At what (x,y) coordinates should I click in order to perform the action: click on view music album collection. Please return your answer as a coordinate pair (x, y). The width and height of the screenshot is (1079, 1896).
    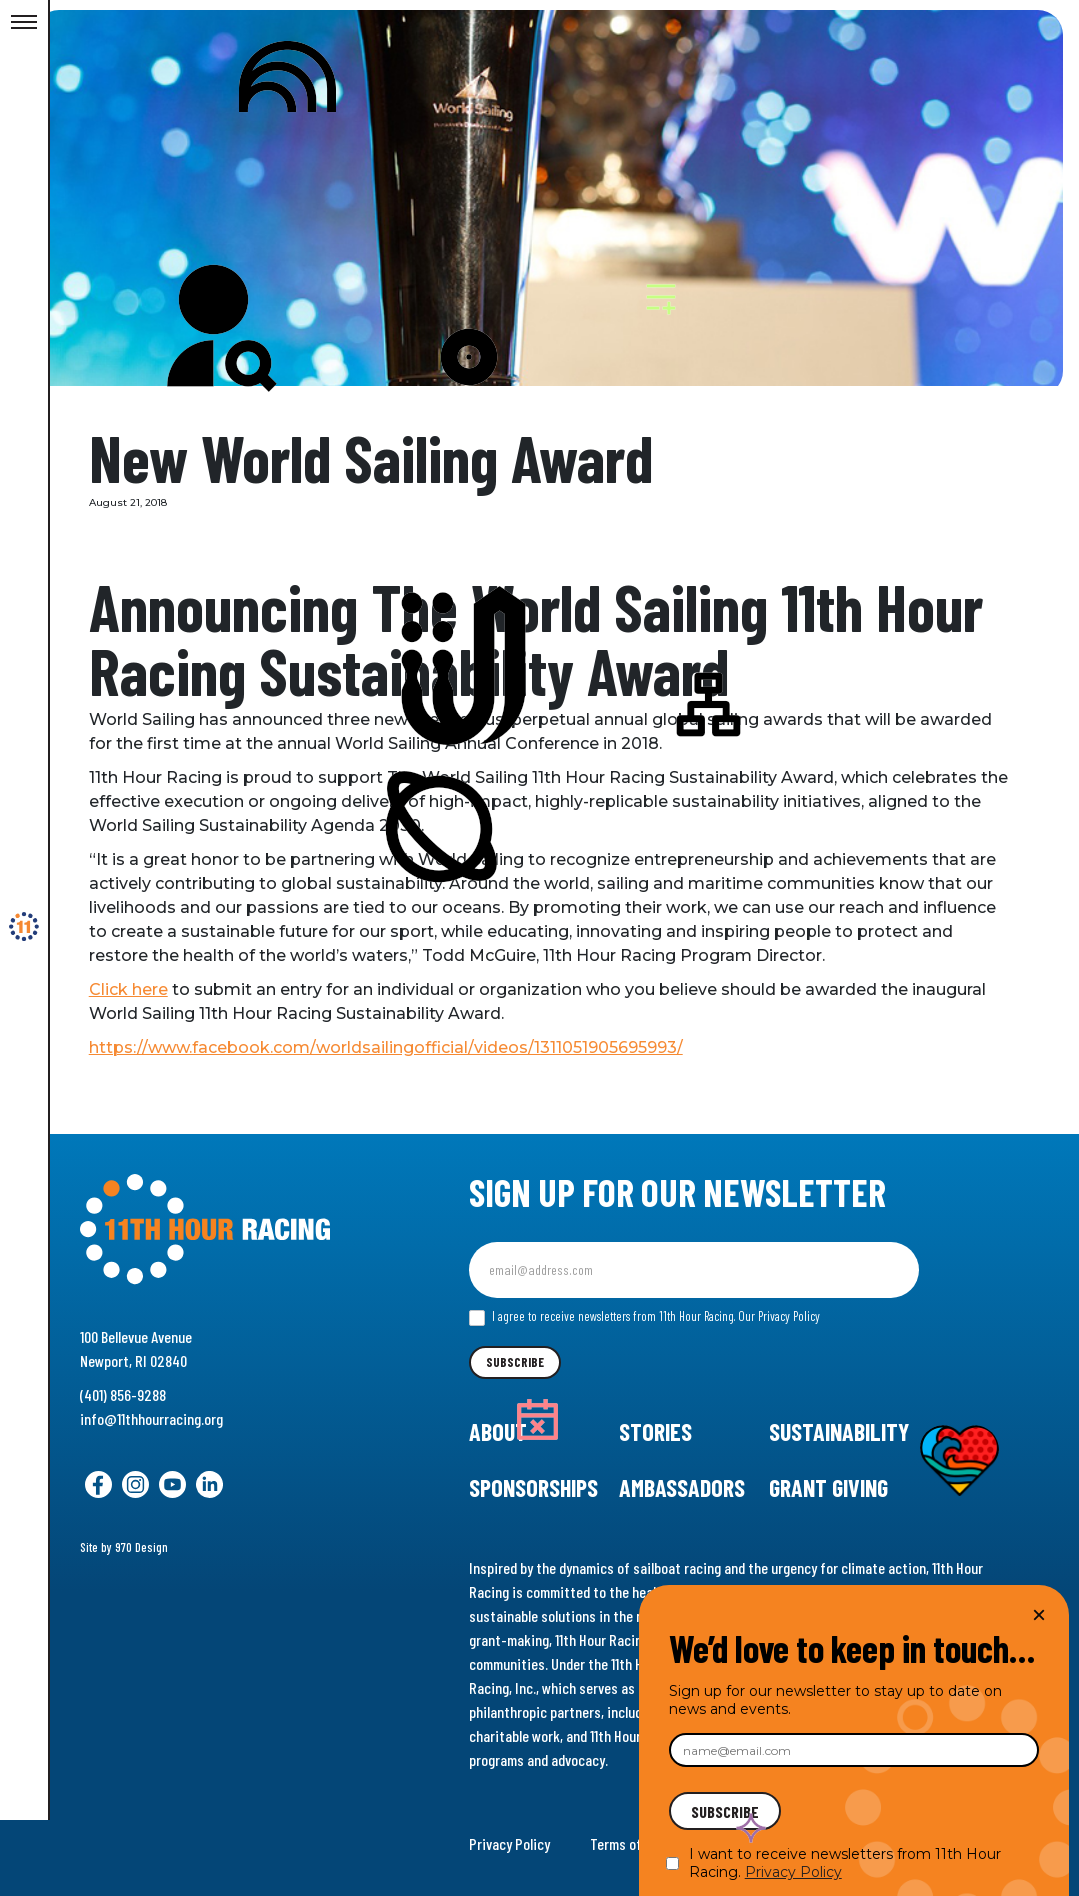
    Looking at the image, I should click on (469, 357).